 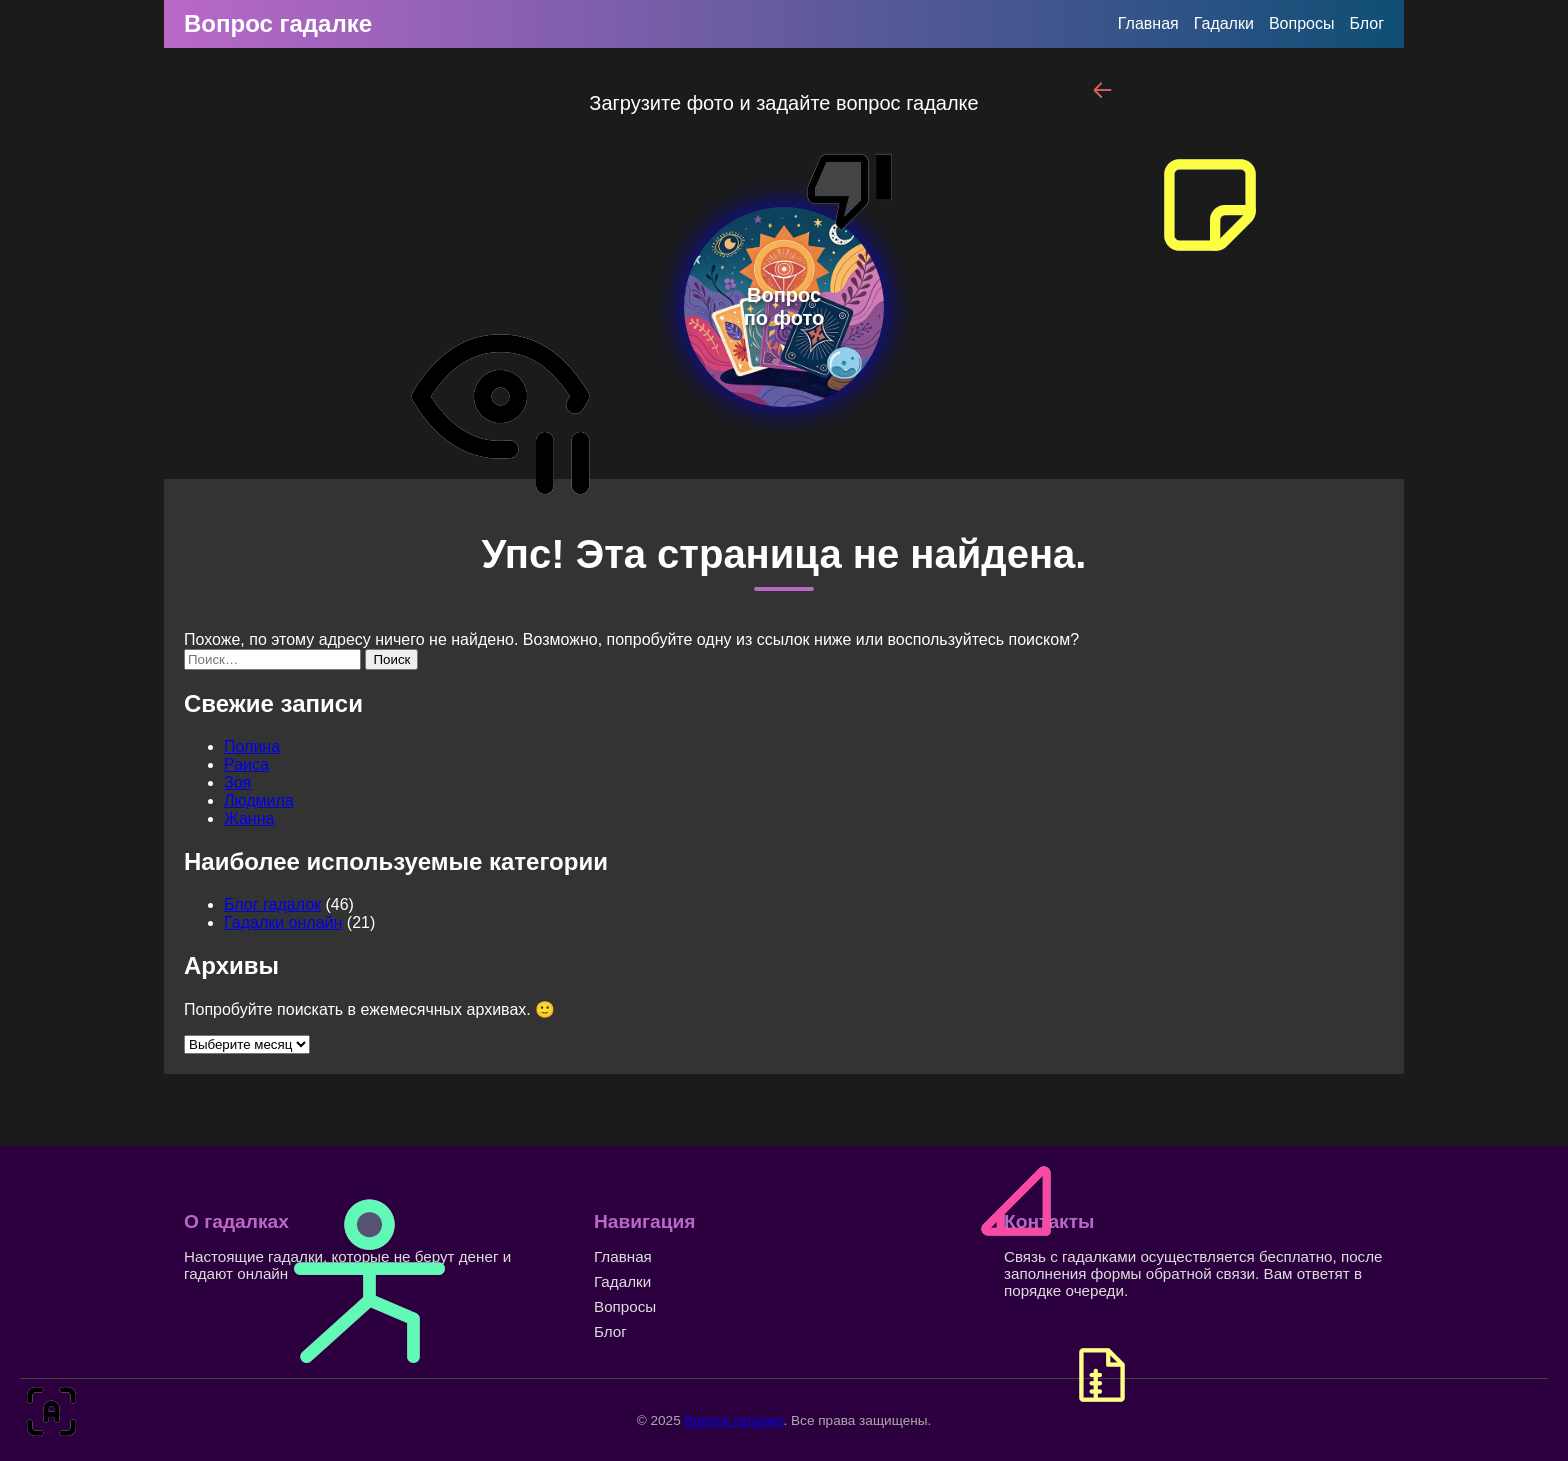 I want to click on access compressed or archived files, so click(x=1102, y=1375).